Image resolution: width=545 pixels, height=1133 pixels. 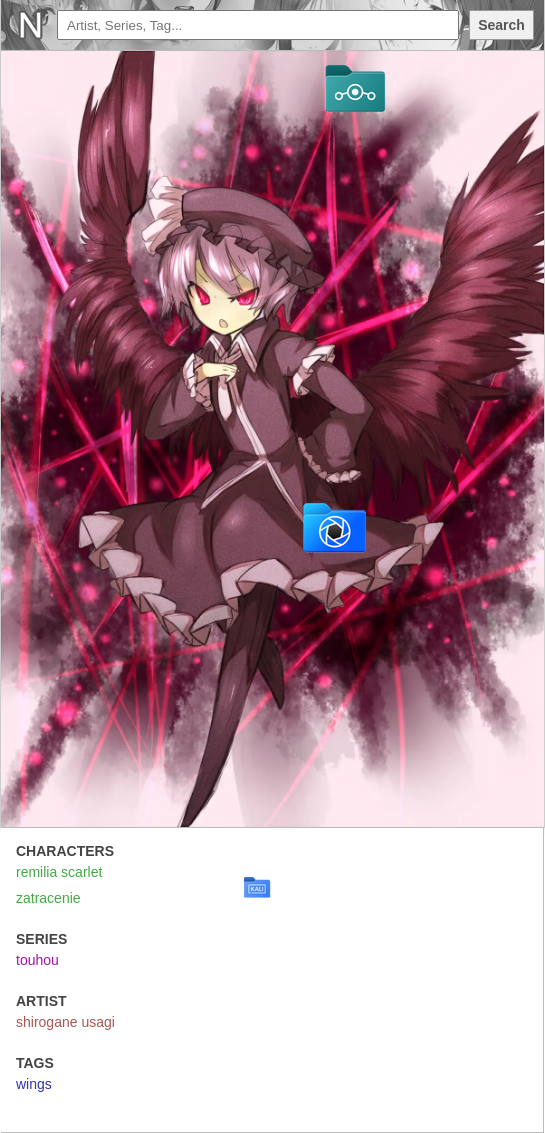 I want to click on open LineageOS system folder, so click(x=355, y=90).